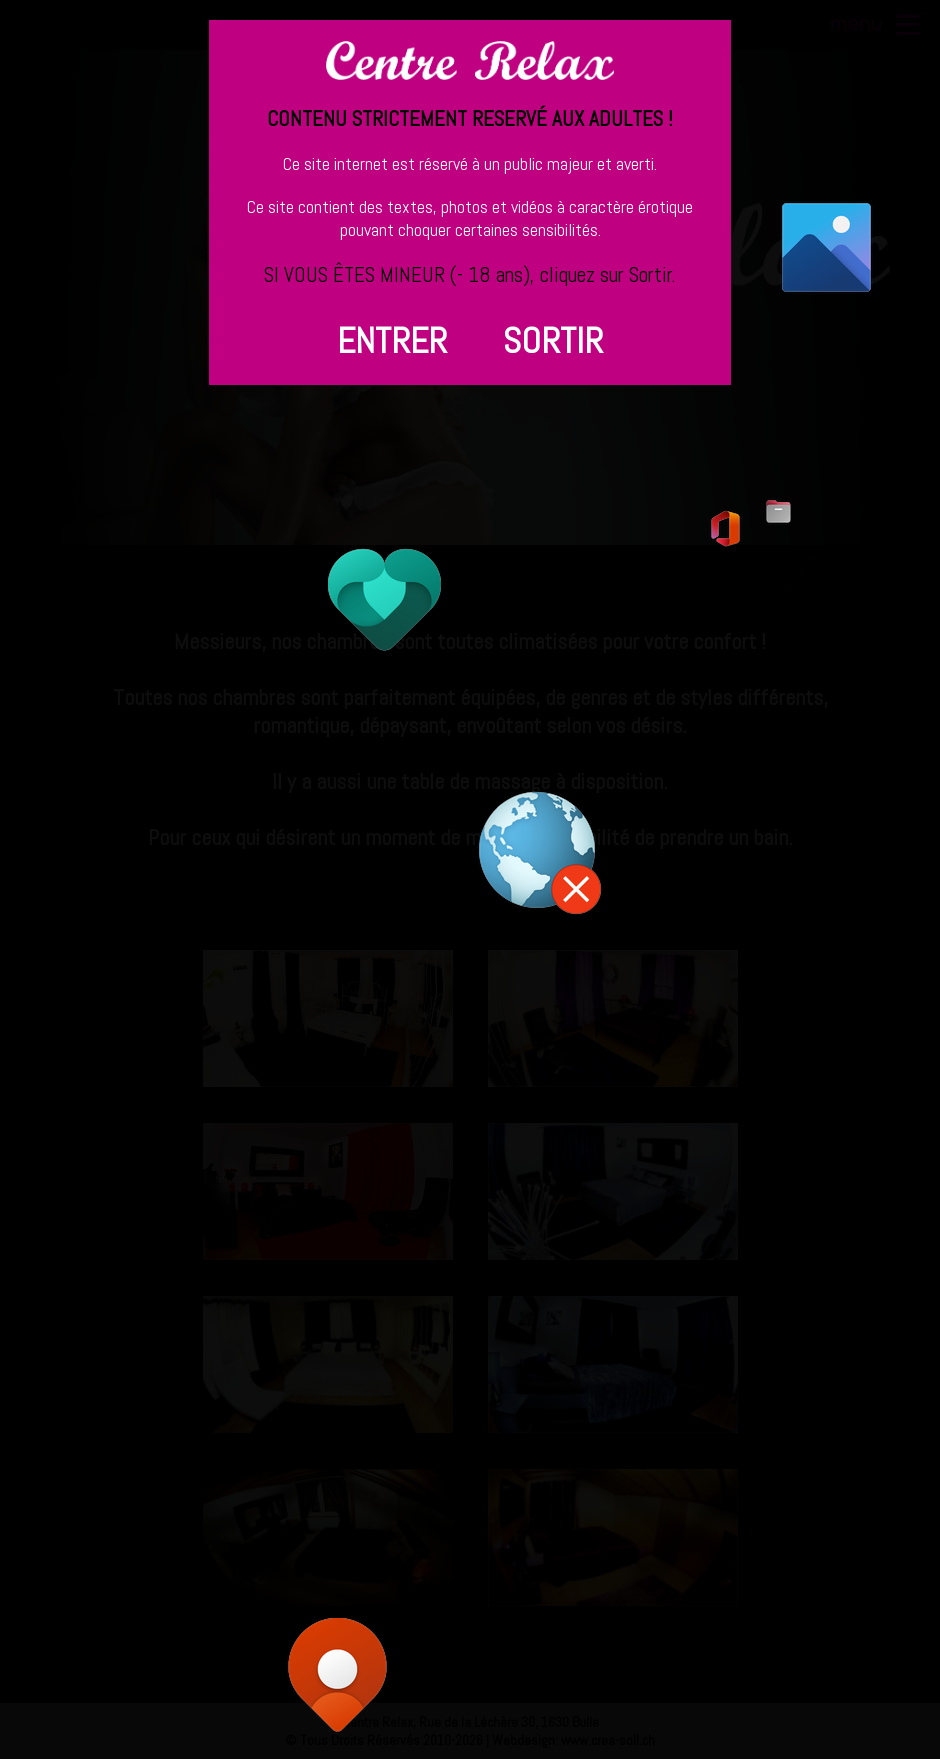 This screenshot has width=940, height=1759. I want to click on open the maps app, so click(337, 1676).